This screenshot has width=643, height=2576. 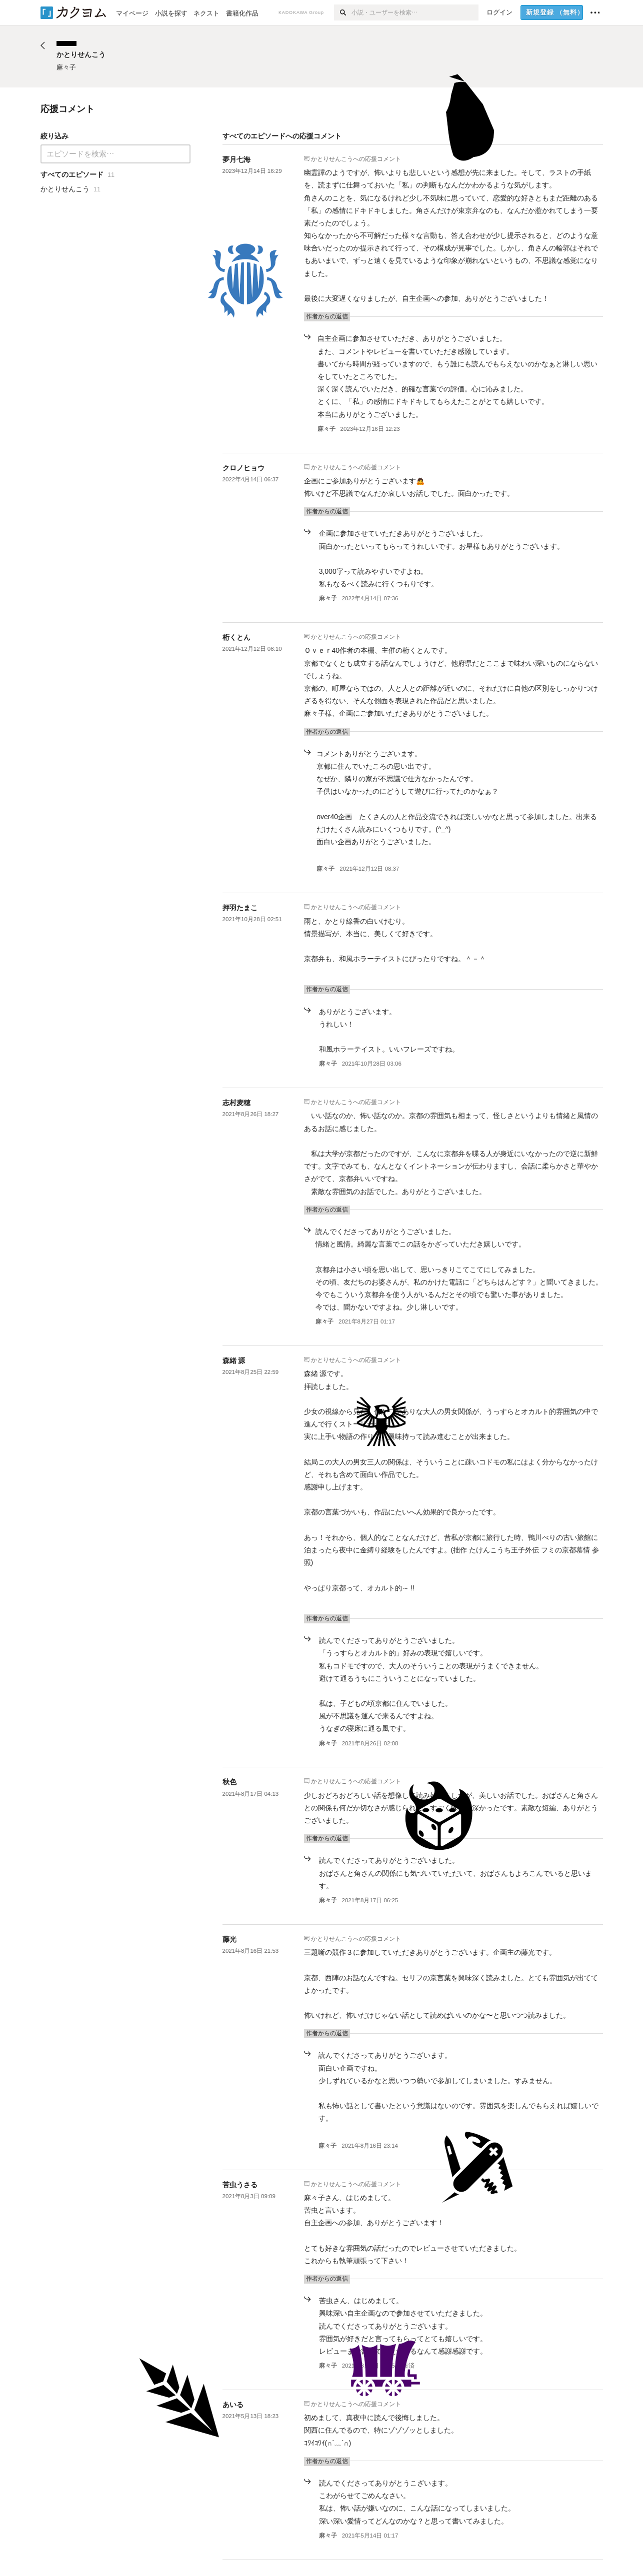 What do you see at coordinates (470, 117) in the screenshot?
I see `select Sri Lanka as your country or region` at bounding box center [470, 117].